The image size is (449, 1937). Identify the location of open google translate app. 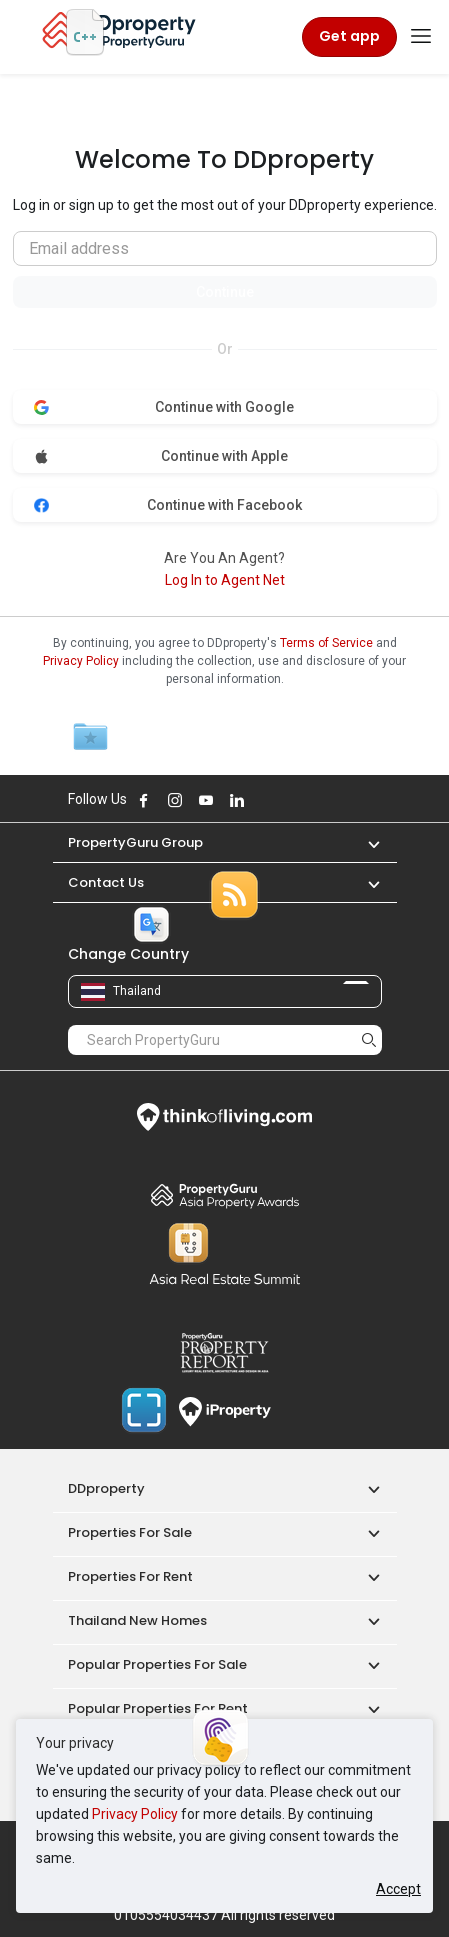
(151, 924).